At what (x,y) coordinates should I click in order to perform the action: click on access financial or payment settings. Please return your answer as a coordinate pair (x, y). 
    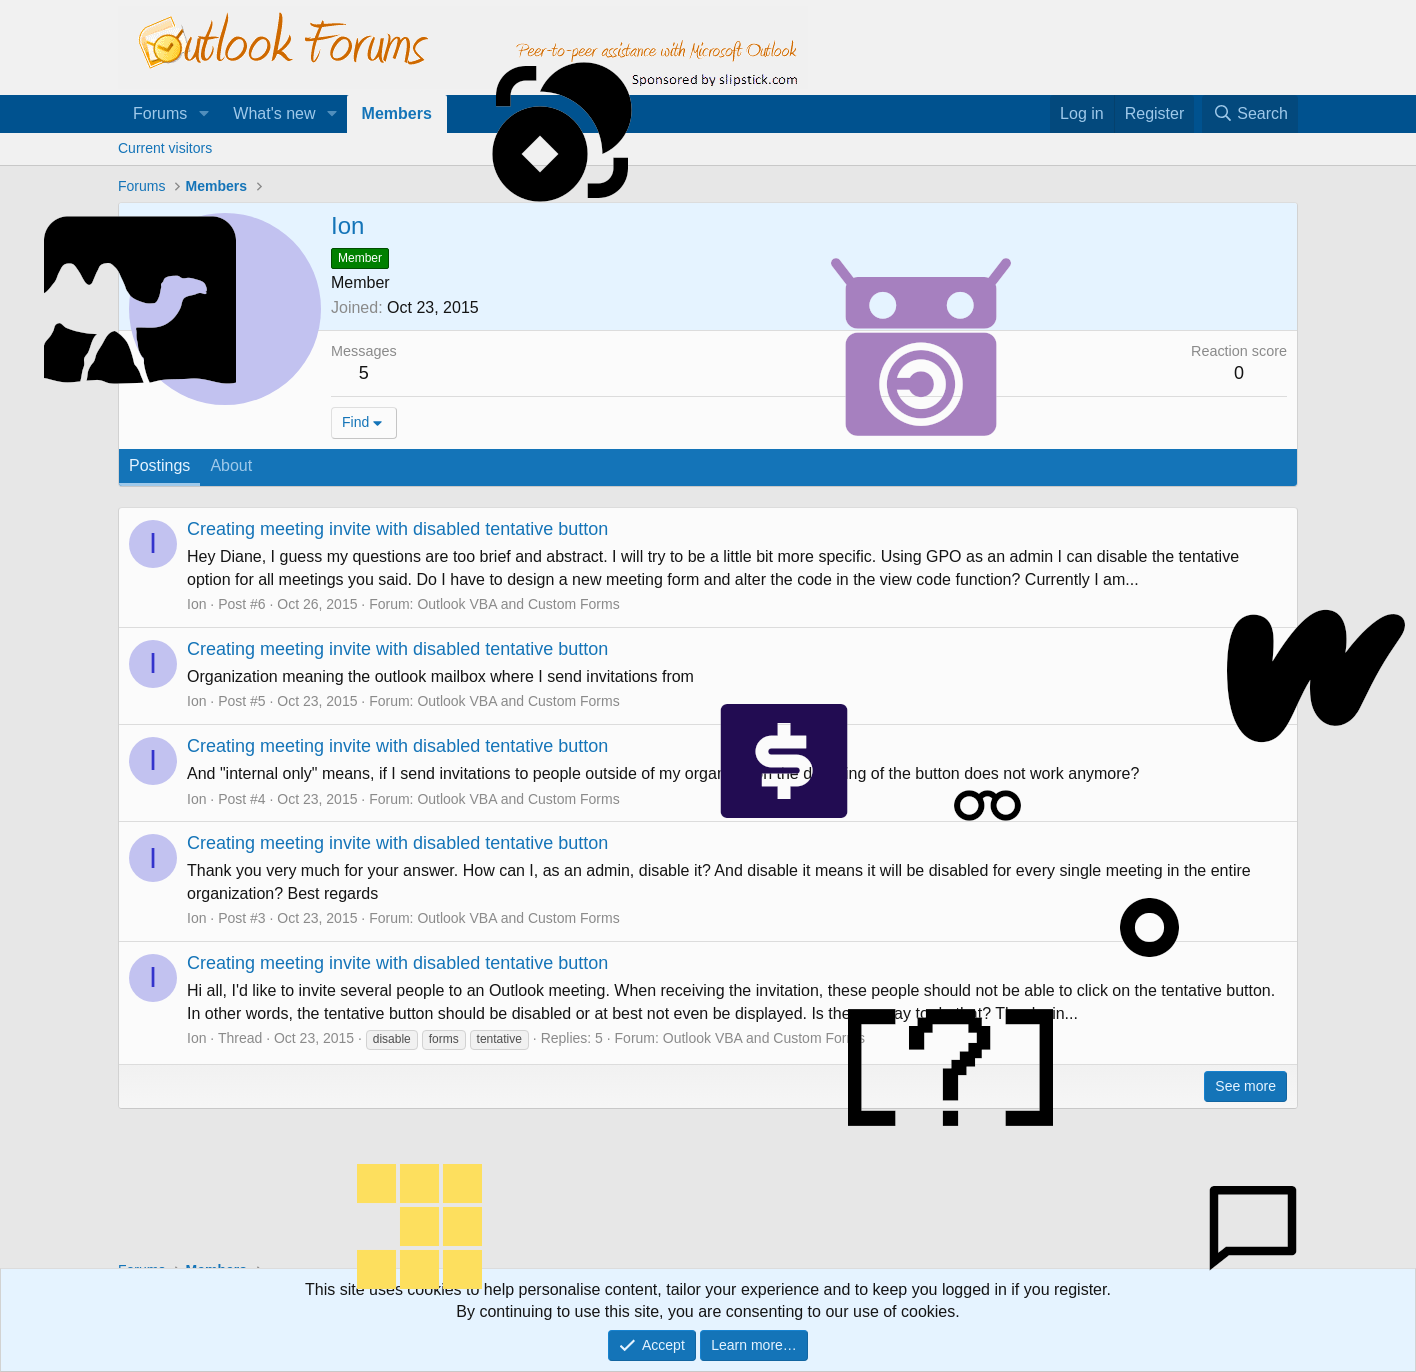
    Looking at the image, I should click on (784, 761).